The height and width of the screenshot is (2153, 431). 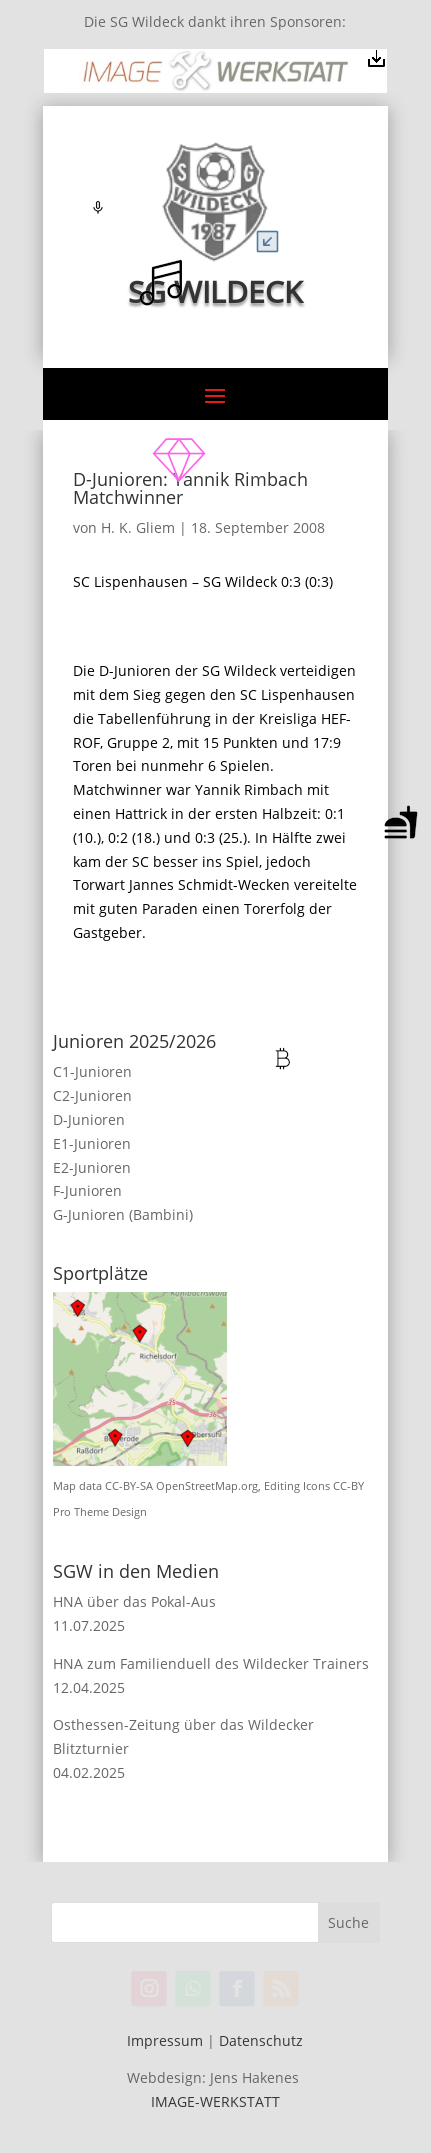 What do you see at coordinates (267, 241) in the screenshot?
I see `move content to bottom-left corner` at bounding box center [267, 241].